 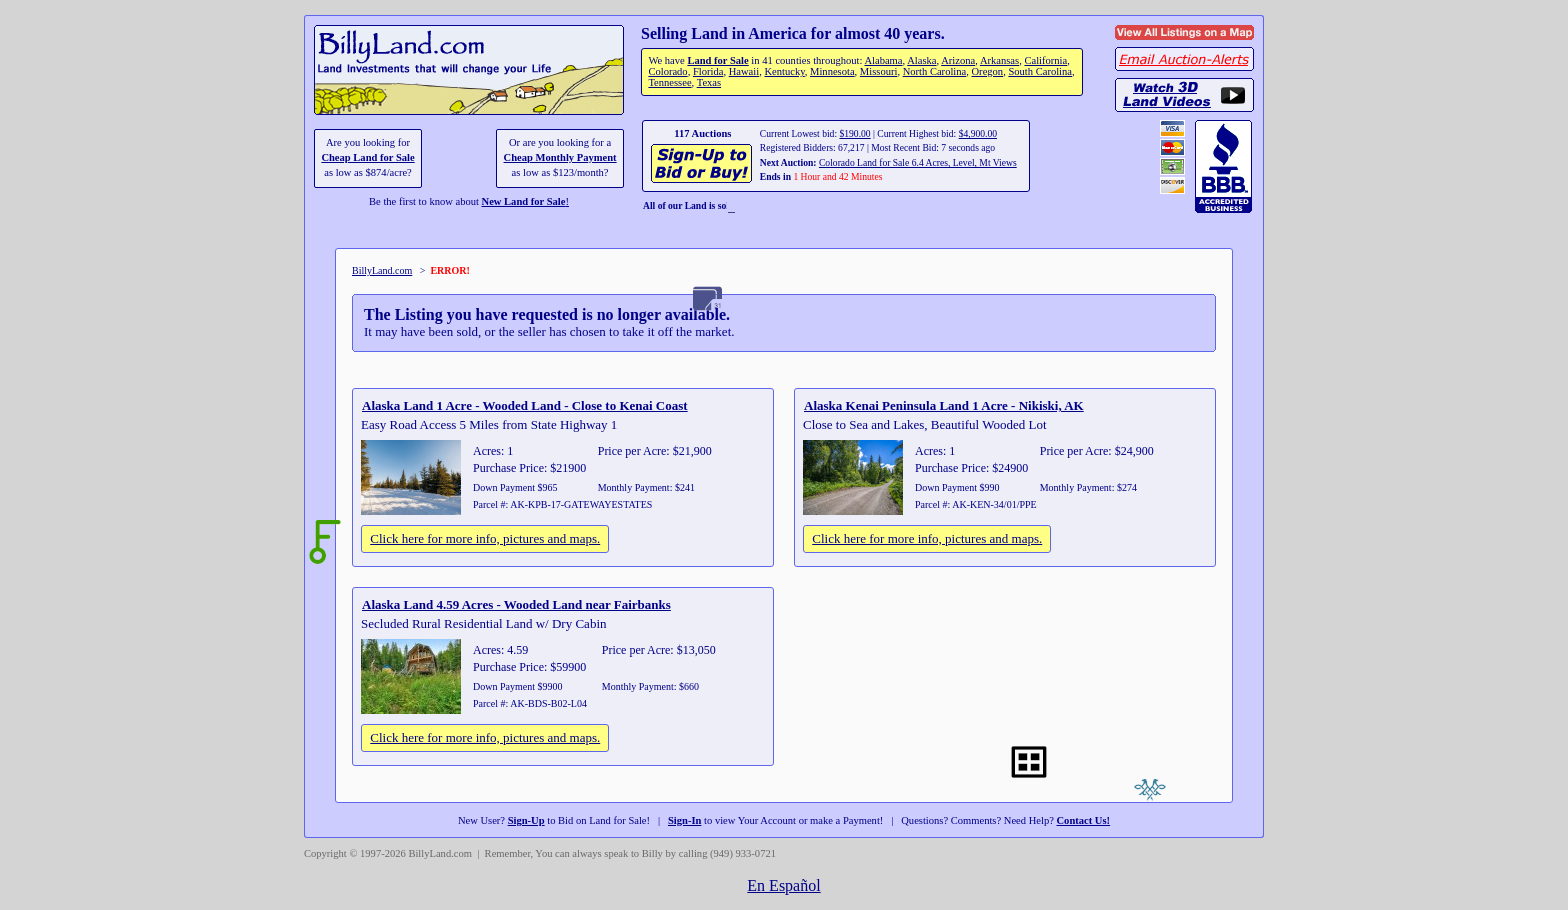 I want to click on open Electron Fiddle app, so click(x=325, y=542).